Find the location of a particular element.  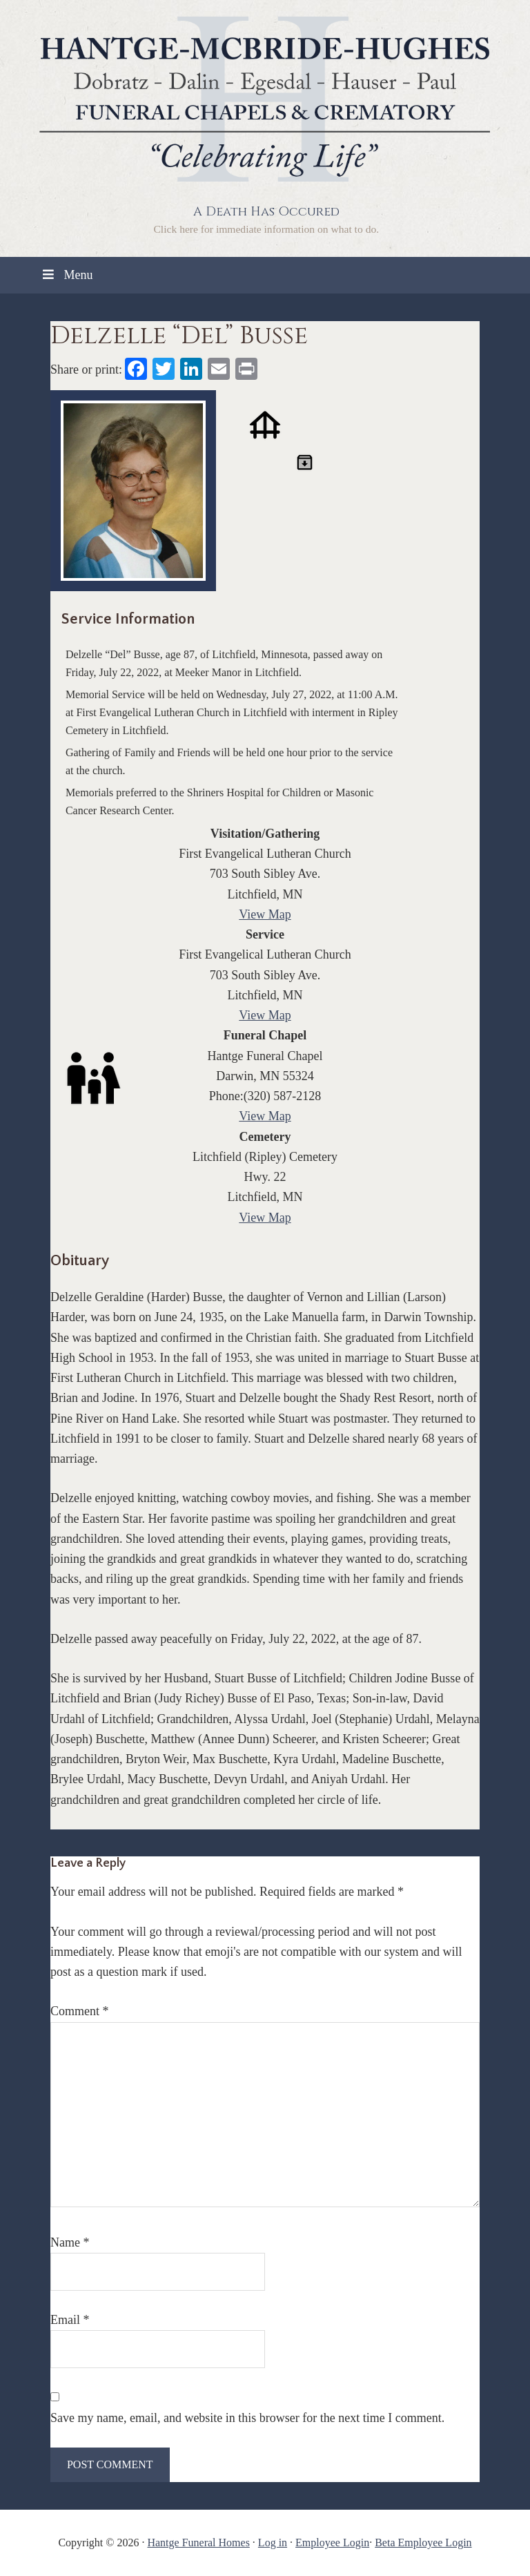

archive selected items is located at coordinates (304, 462).